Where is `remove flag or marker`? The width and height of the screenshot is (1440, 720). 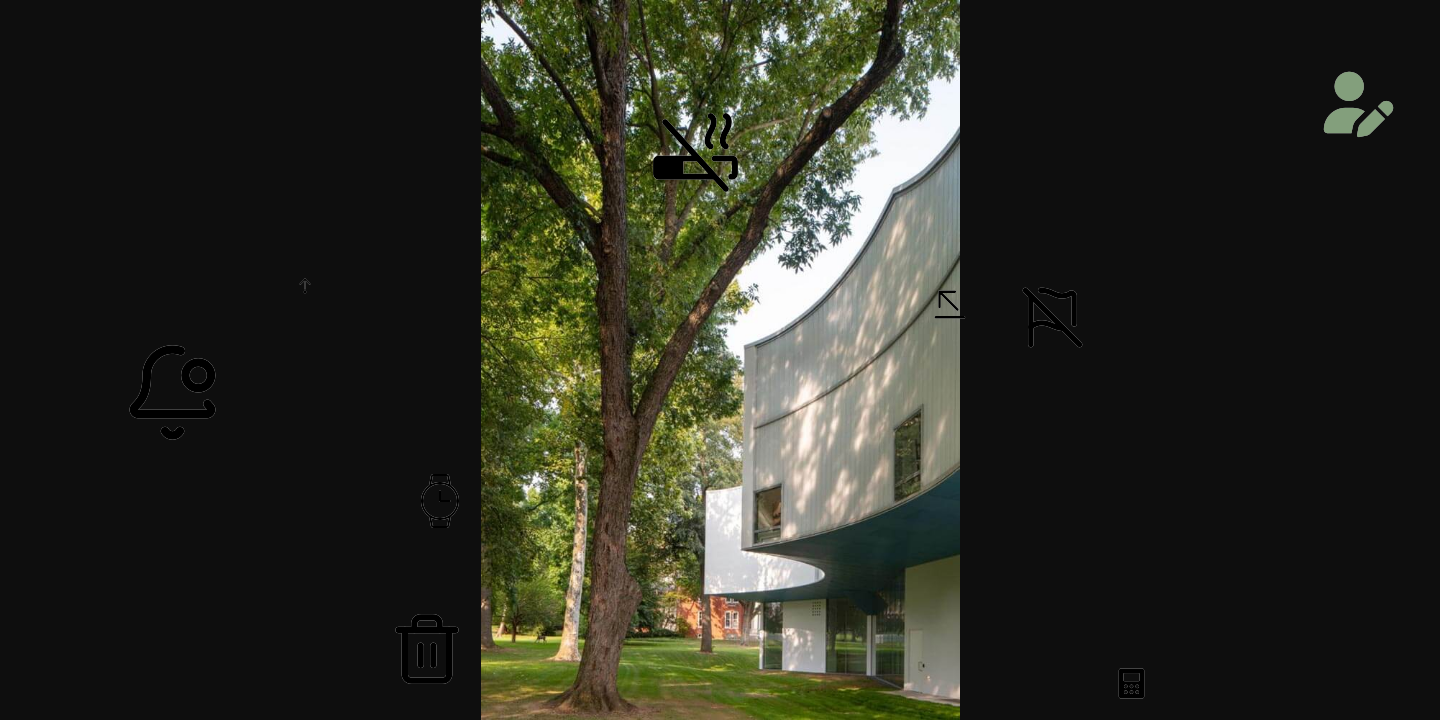
remove flag or marker is located at coordinates (1052, 317).